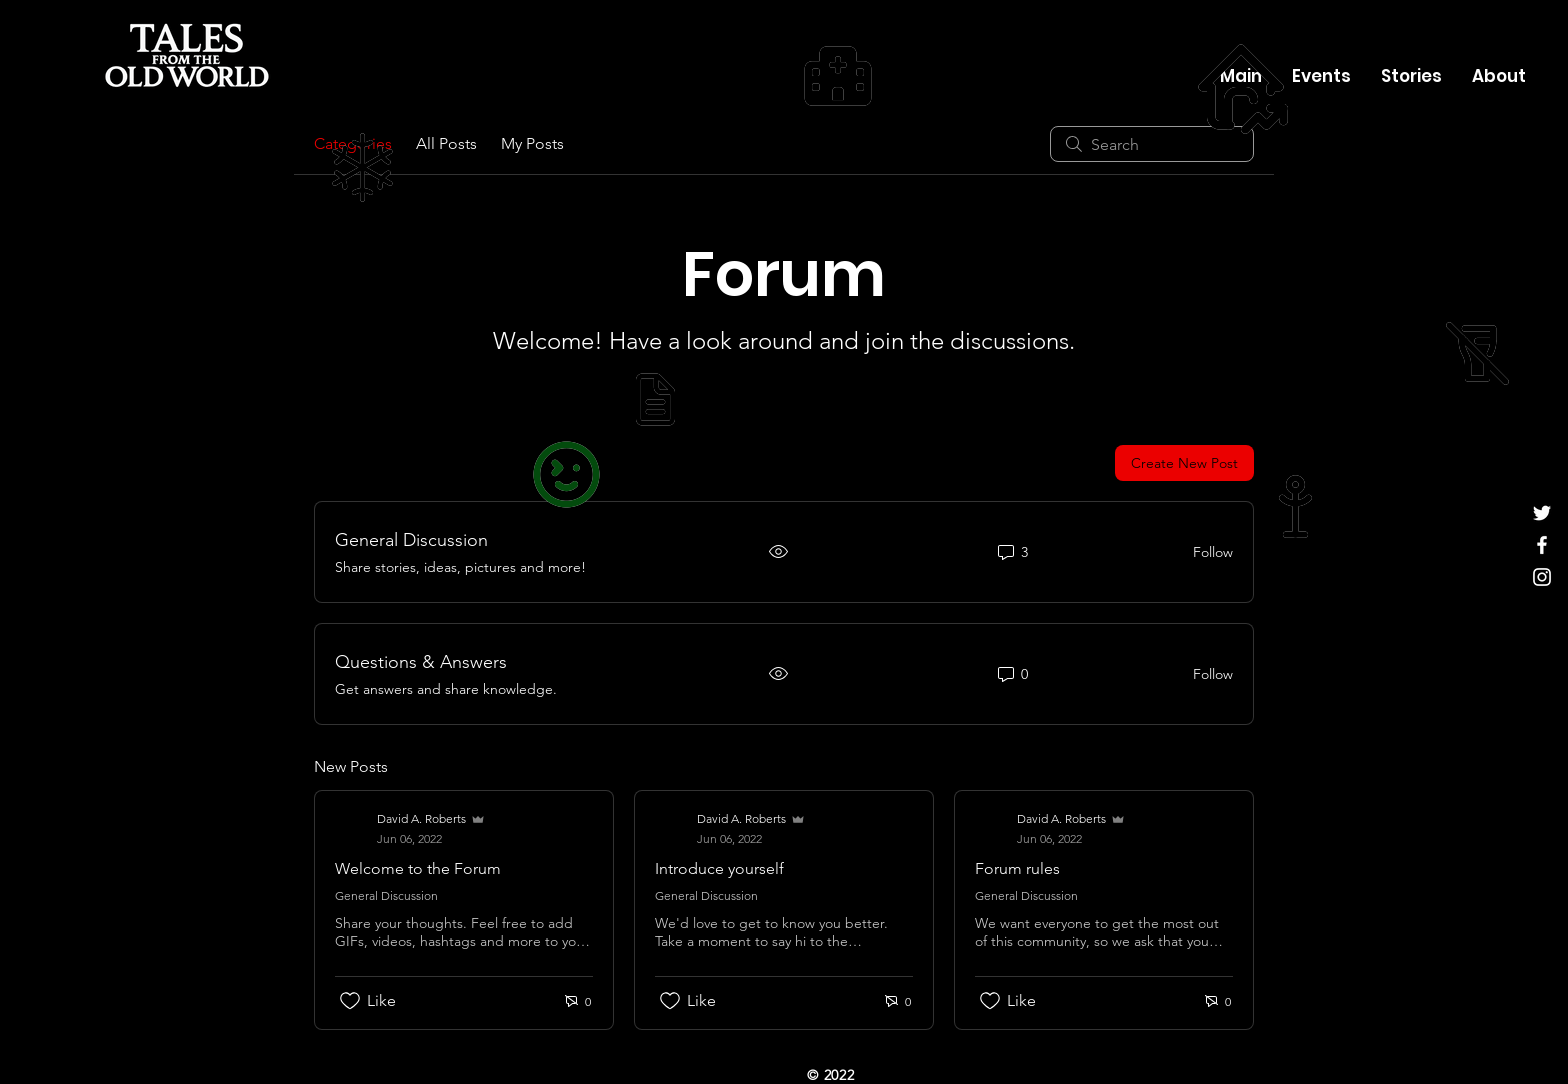 The width and height of the screenshot is (1568, 1084). I want to click on indicates cold or winter weather conditions, so click(362, 167).